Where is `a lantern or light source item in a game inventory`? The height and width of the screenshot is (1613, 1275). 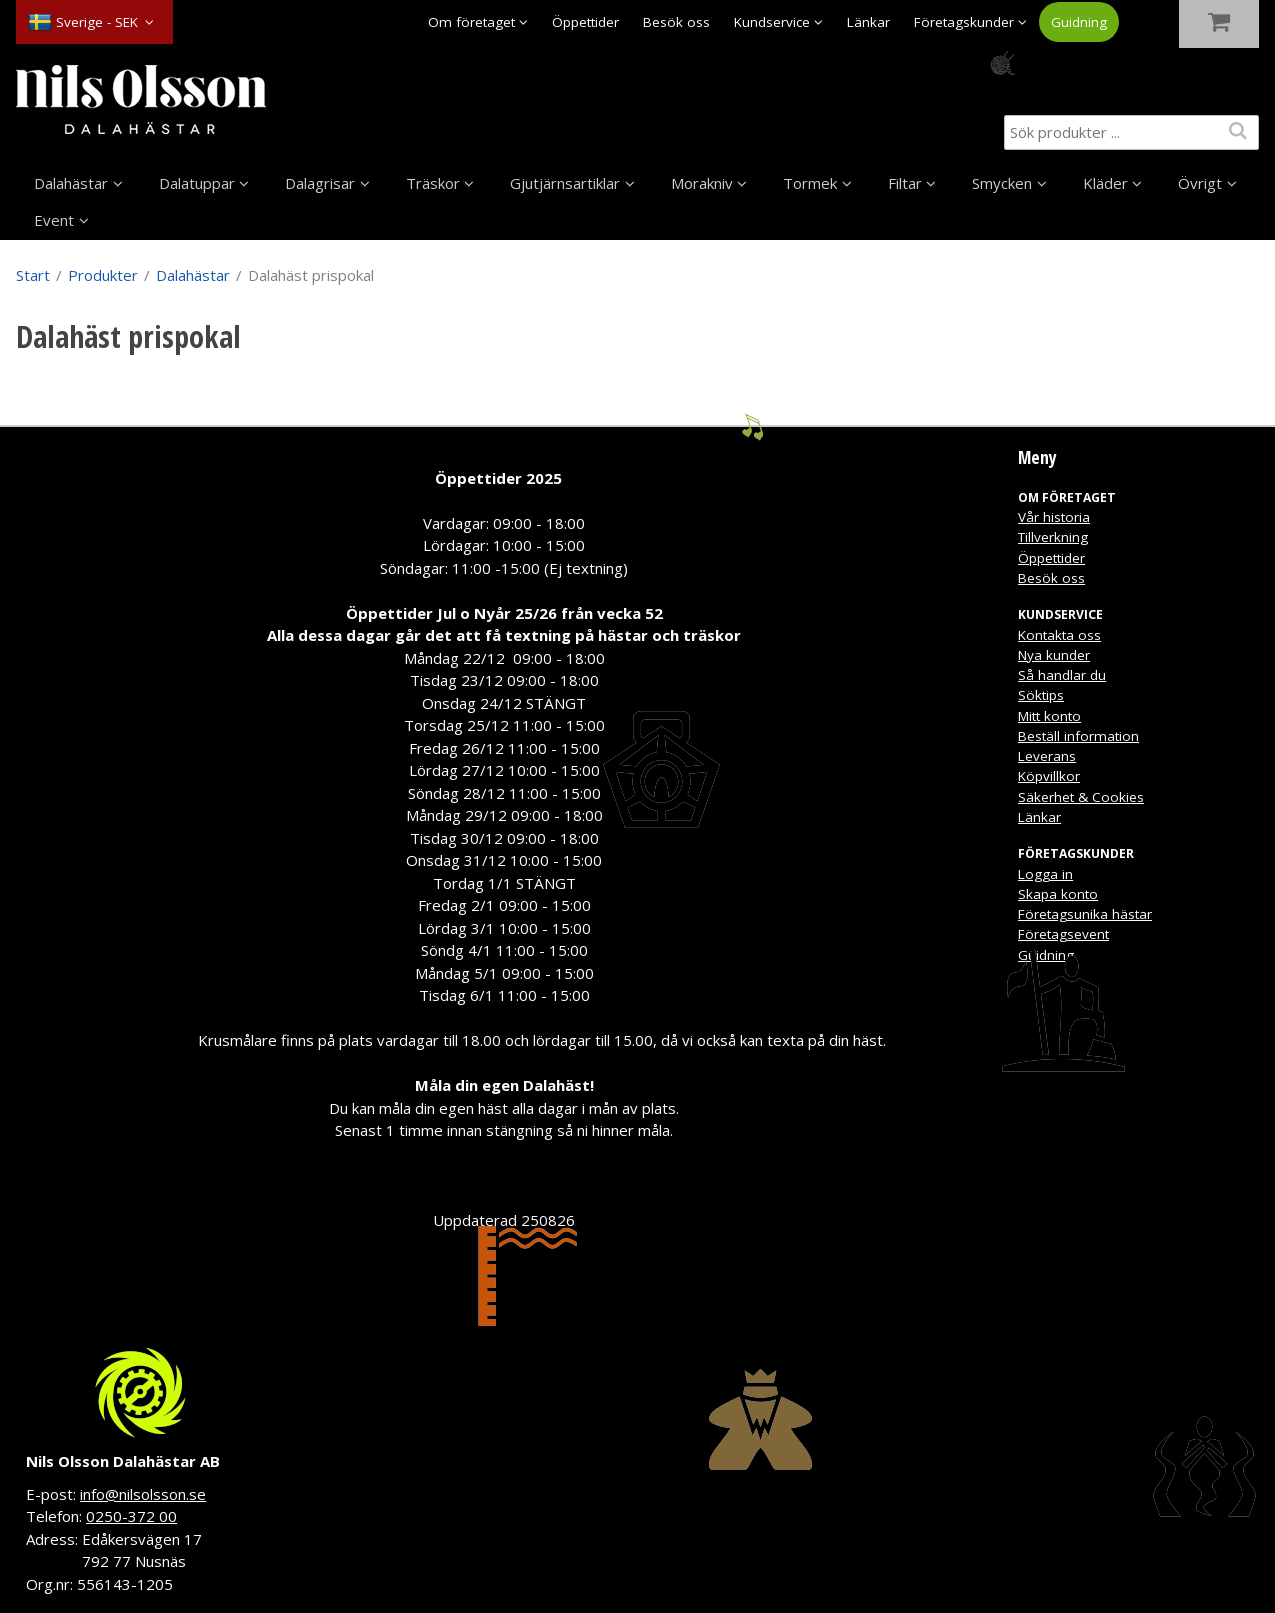
a lantern or light source item in a game inventory is located at coordinates (661, 769).